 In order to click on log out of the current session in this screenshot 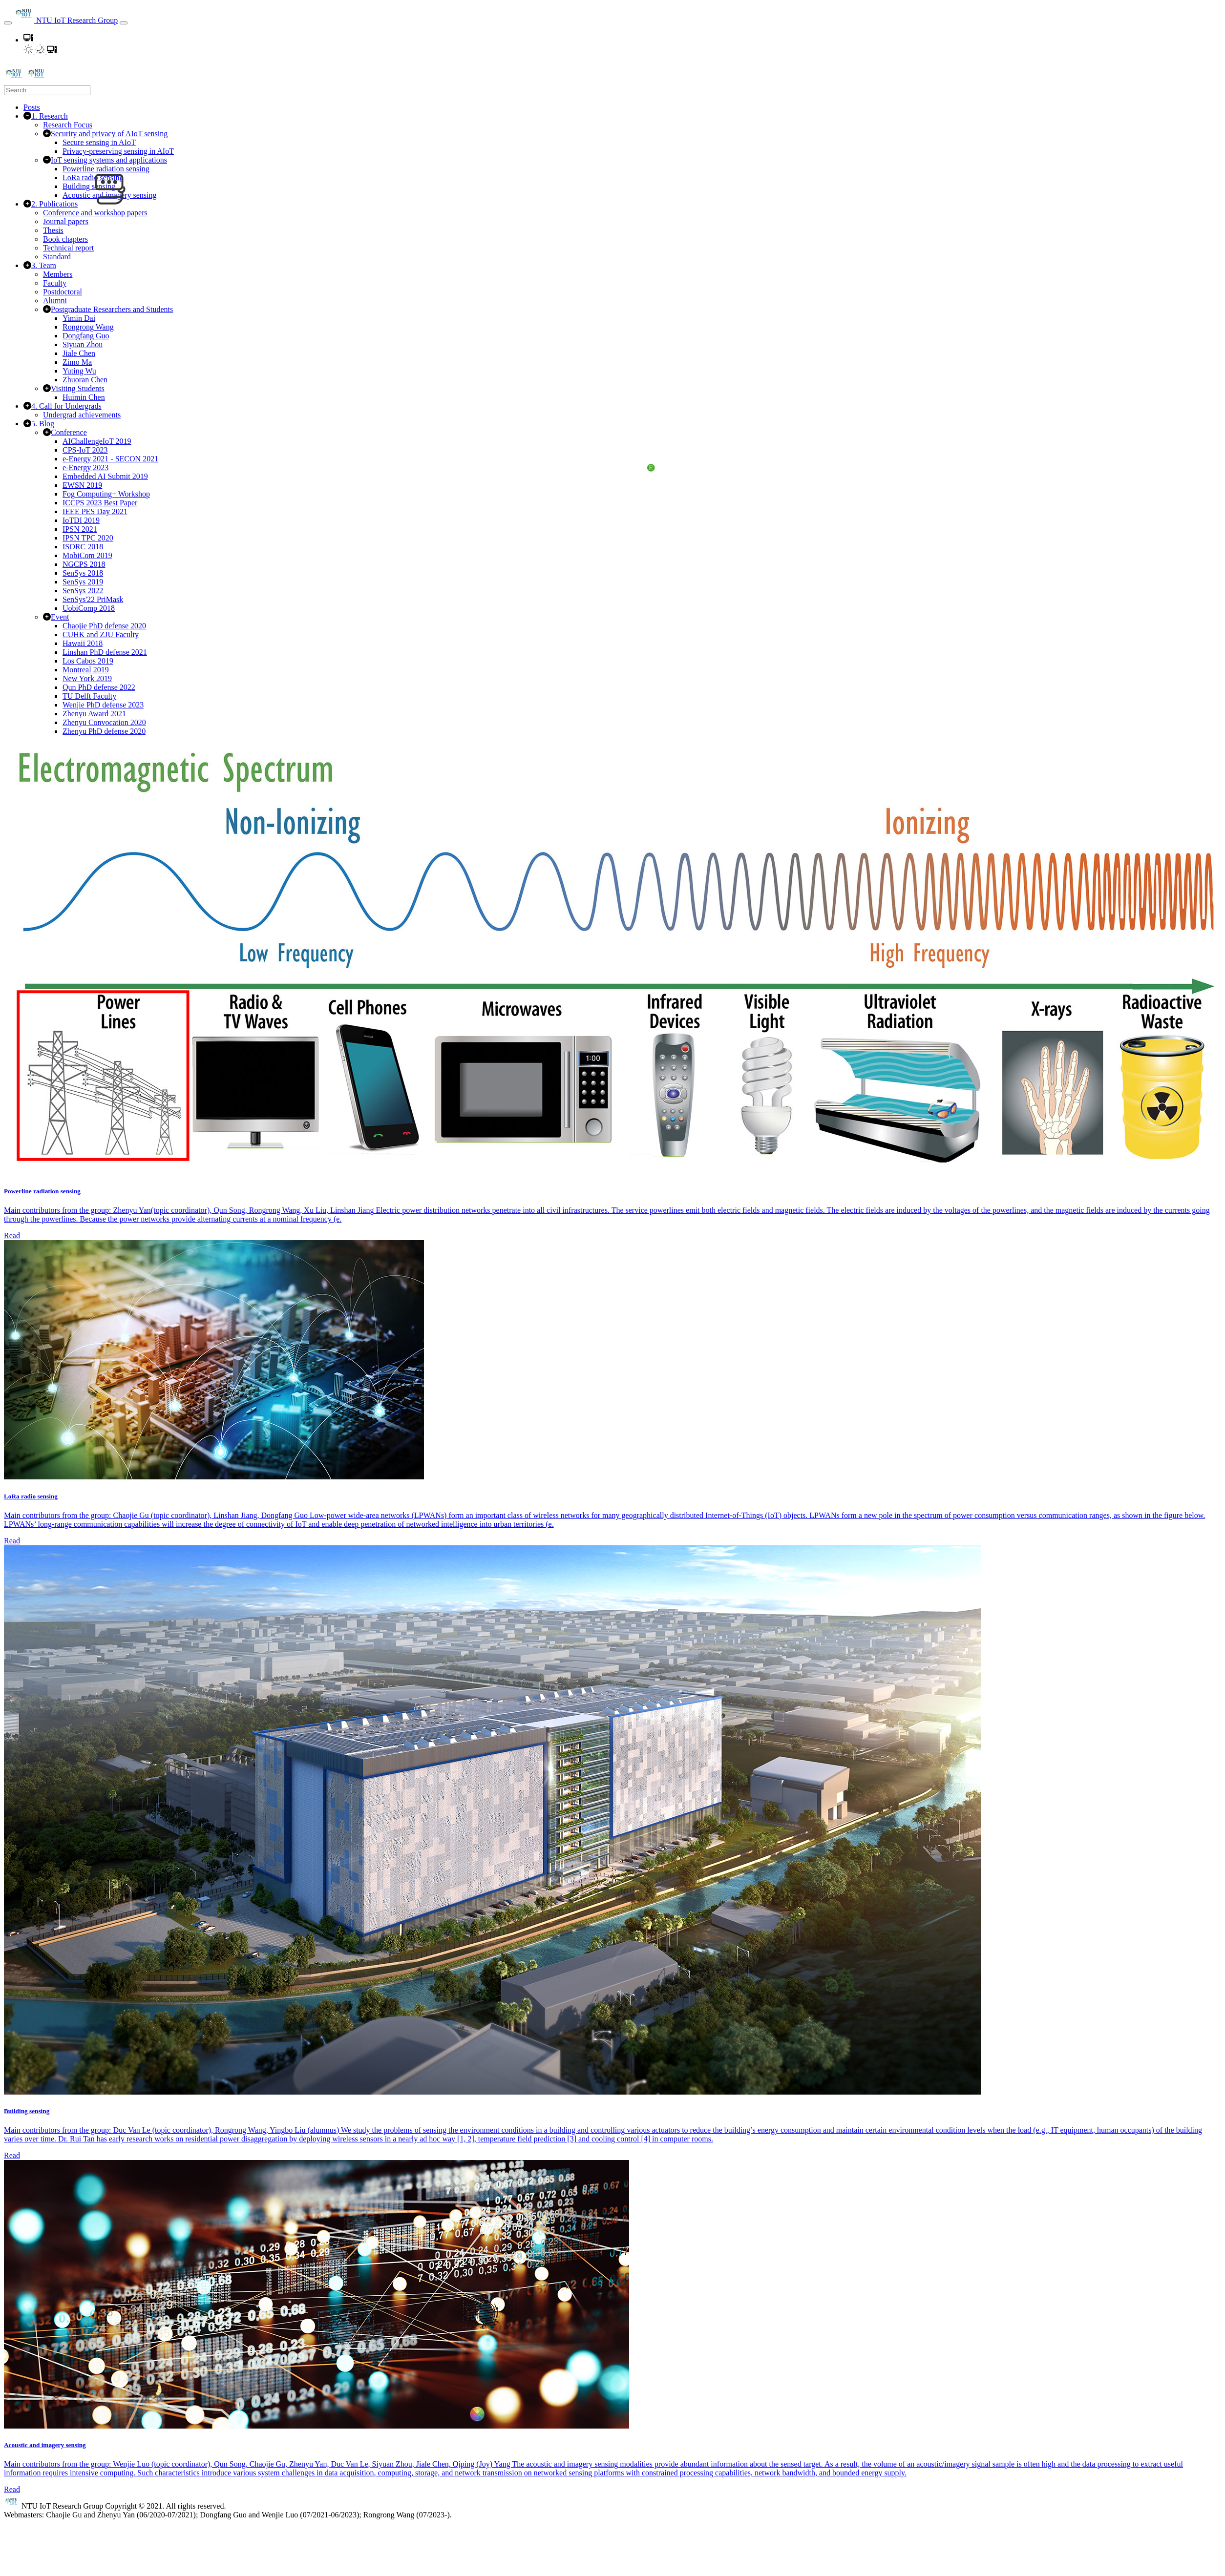, I will do `click(651, 468)`.